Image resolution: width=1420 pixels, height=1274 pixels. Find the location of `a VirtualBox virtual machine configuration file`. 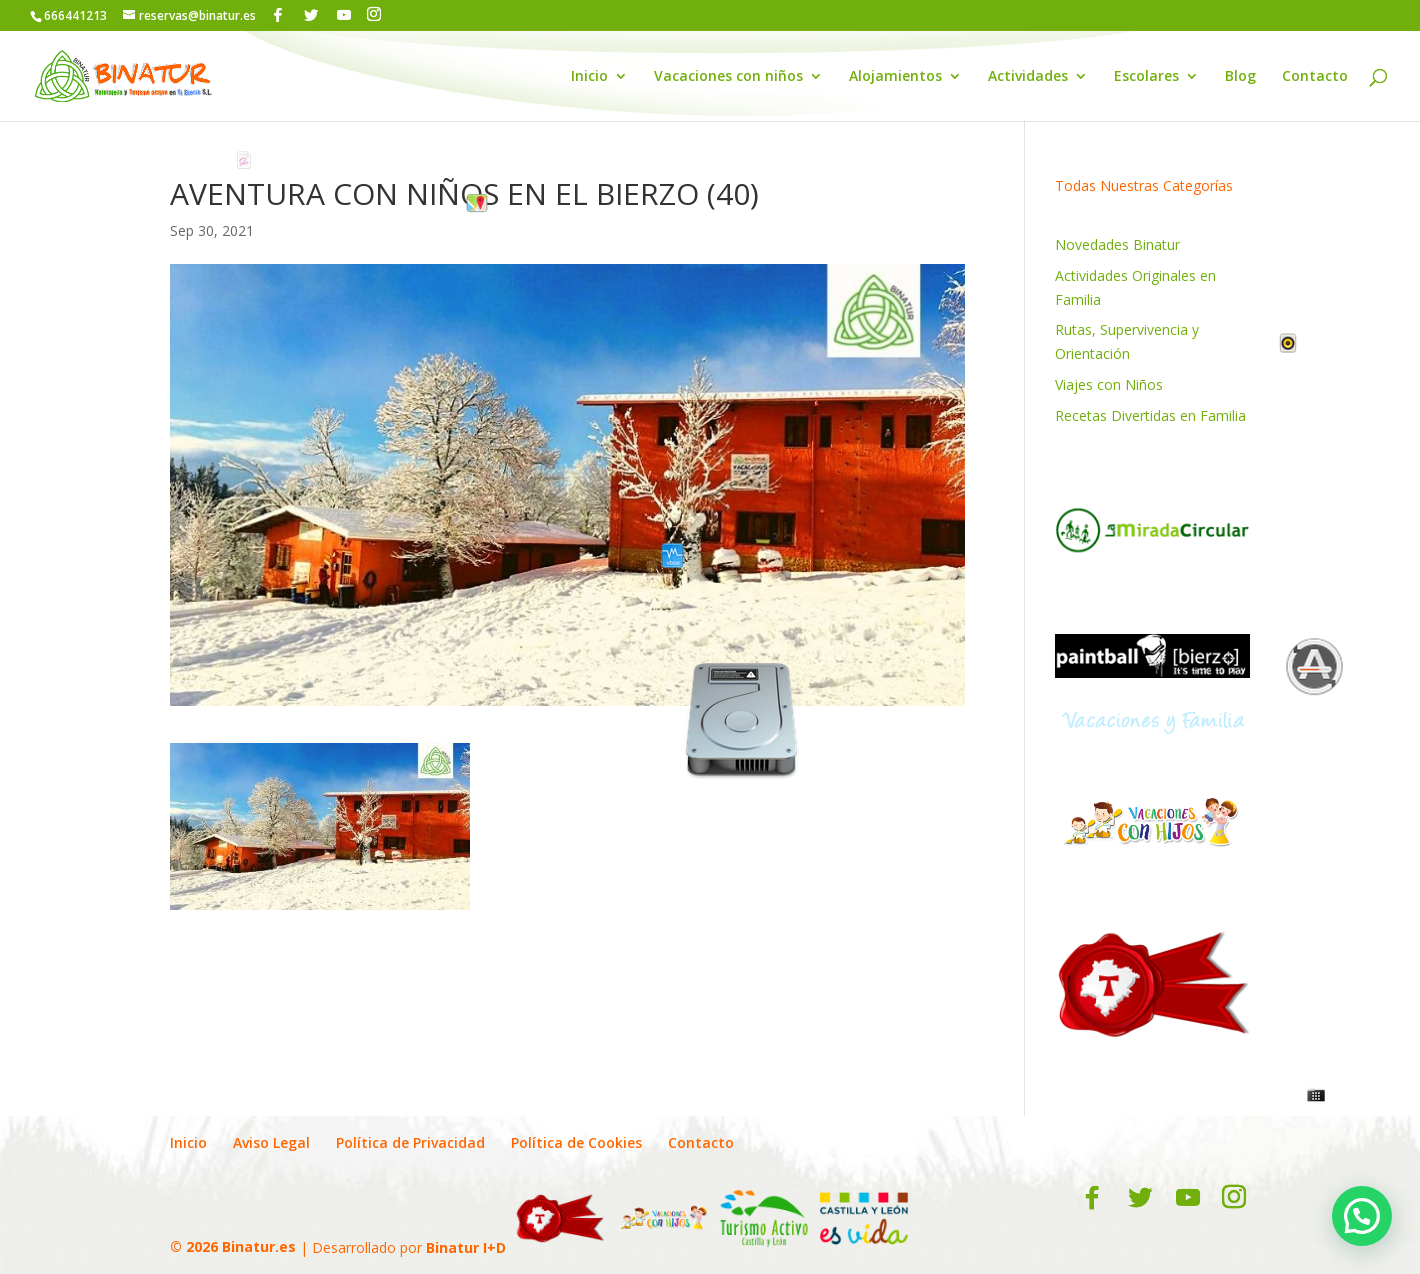

a VirtualBox virtual machine configuration file is located at coordinates (672, 555).